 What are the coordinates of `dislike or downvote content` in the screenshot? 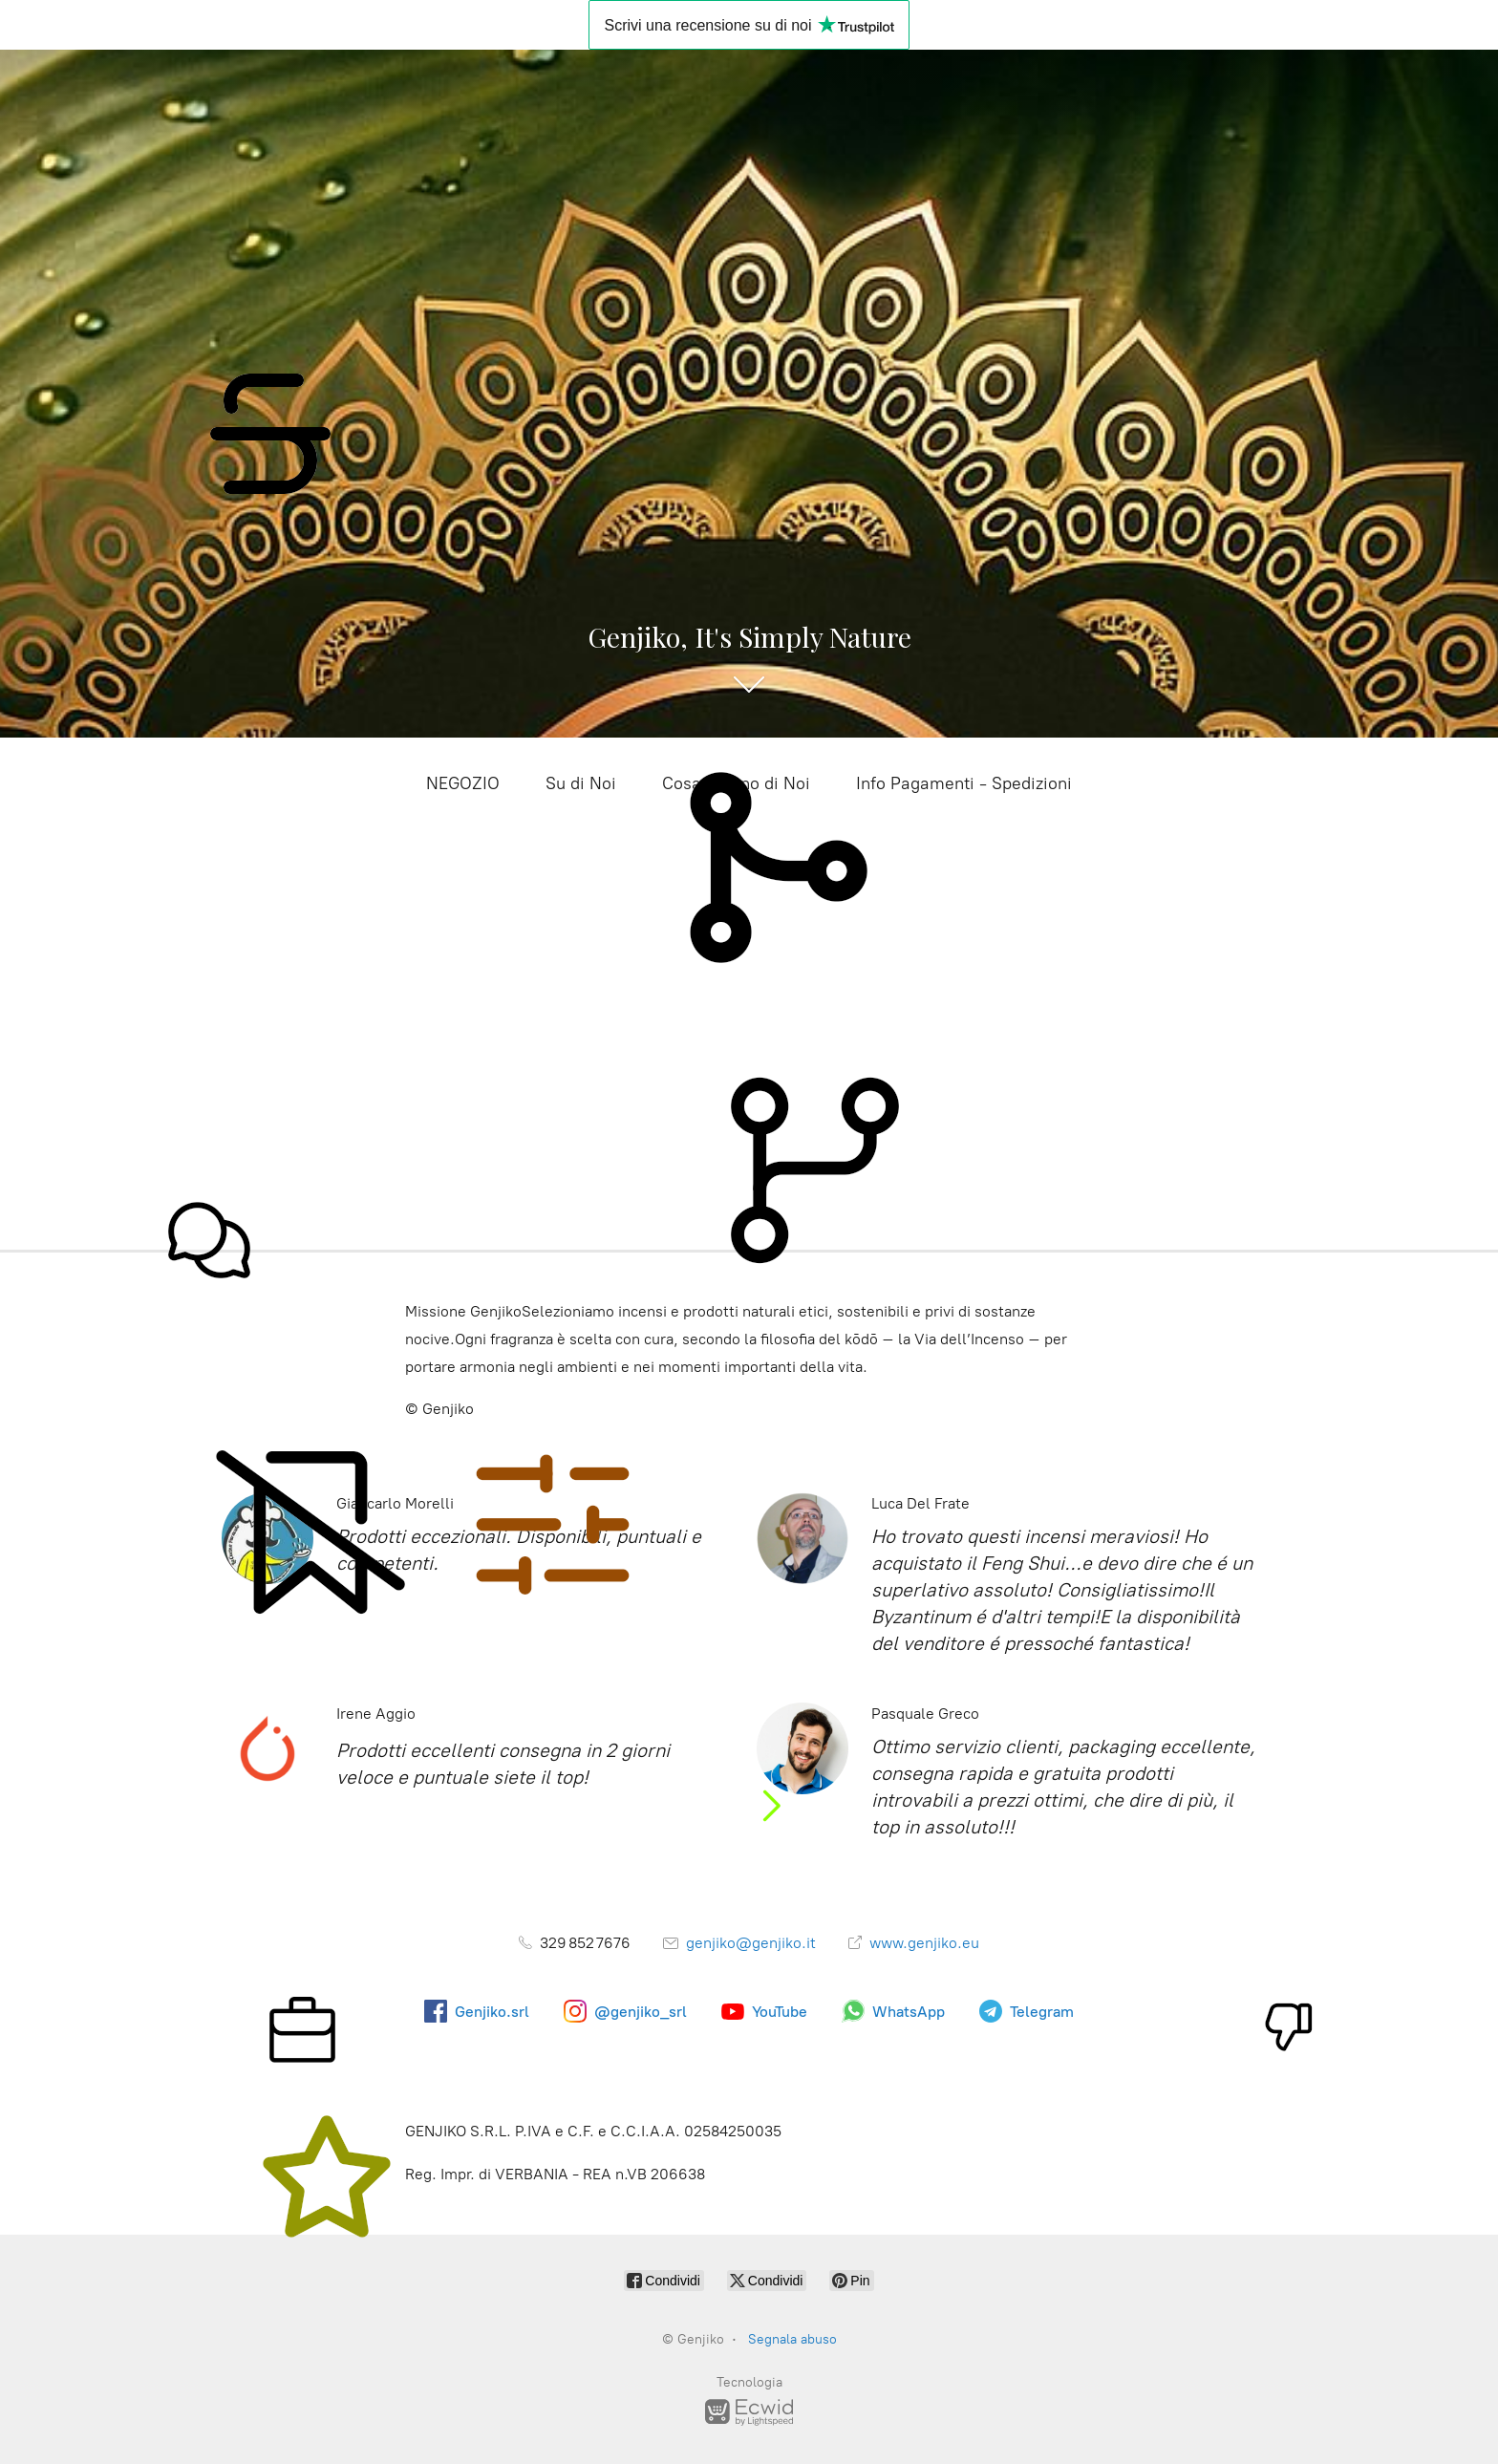 It's located at (1289, 2025).